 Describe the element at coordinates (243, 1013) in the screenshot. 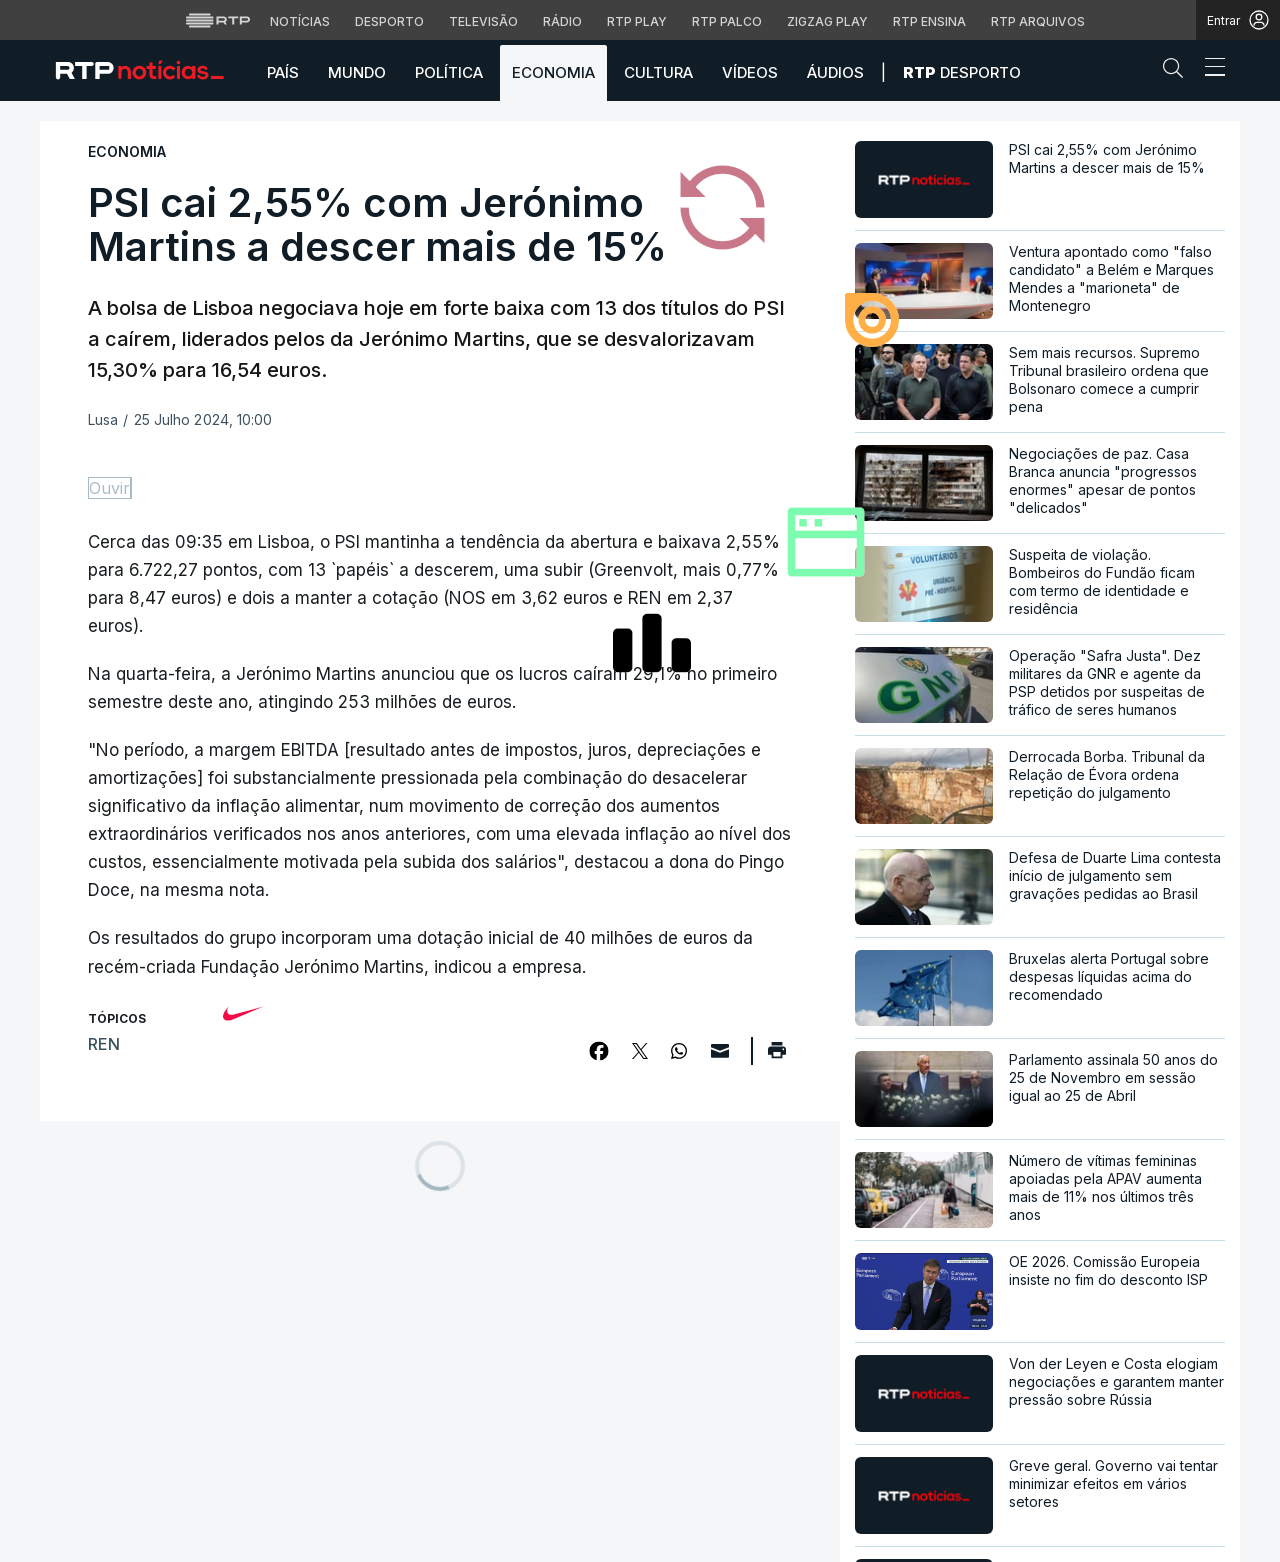

I see `Nike brand logo` at that location.